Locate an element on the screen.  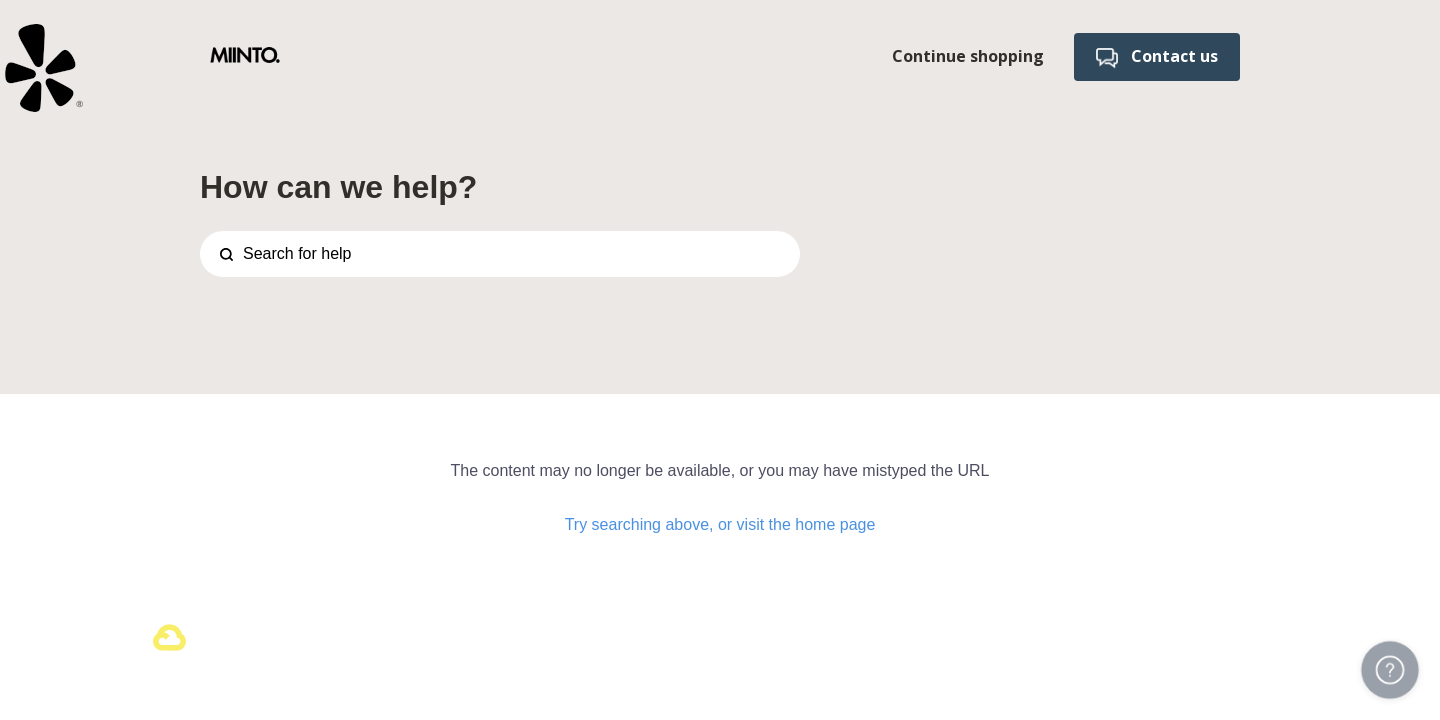
access Google Cloud services is located at coordinates (169, 637).